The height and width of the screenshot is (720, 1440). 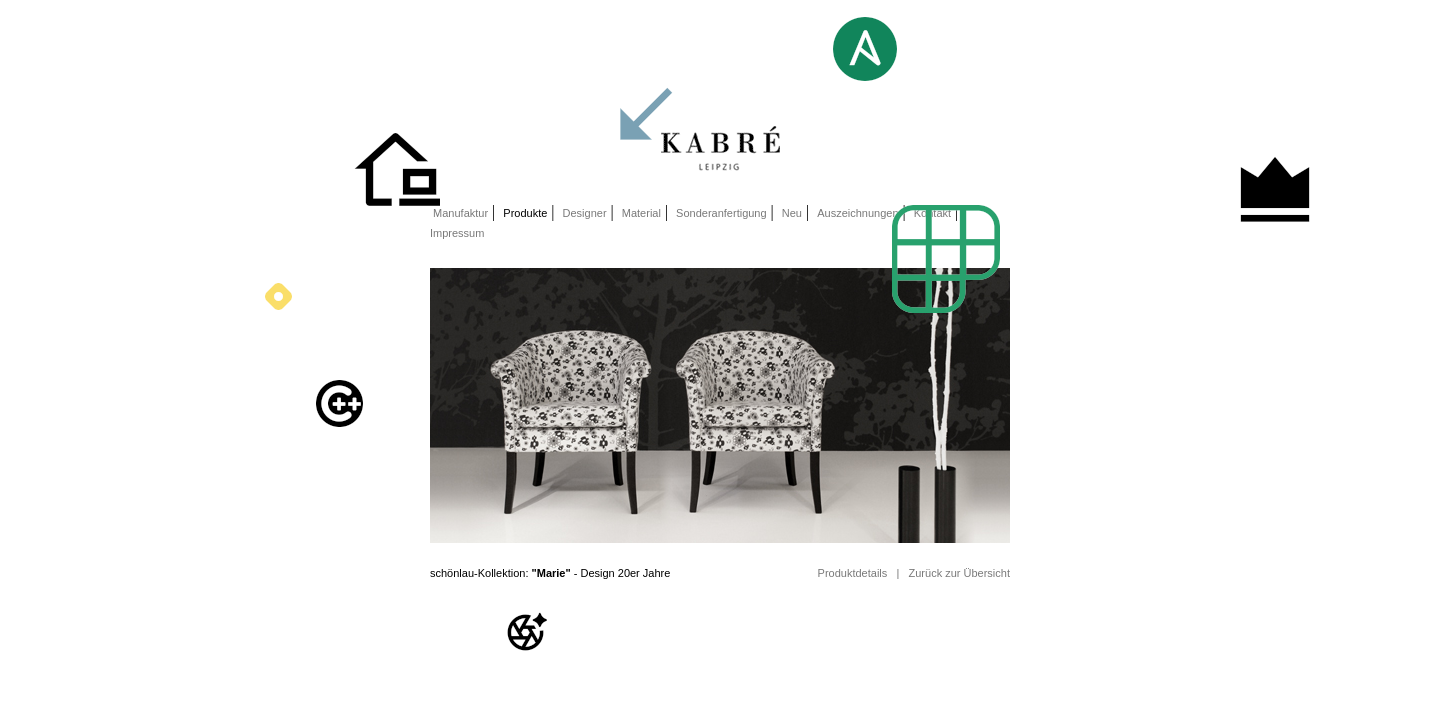 I want to click on navigate back and down, so click(x=645, y=115).